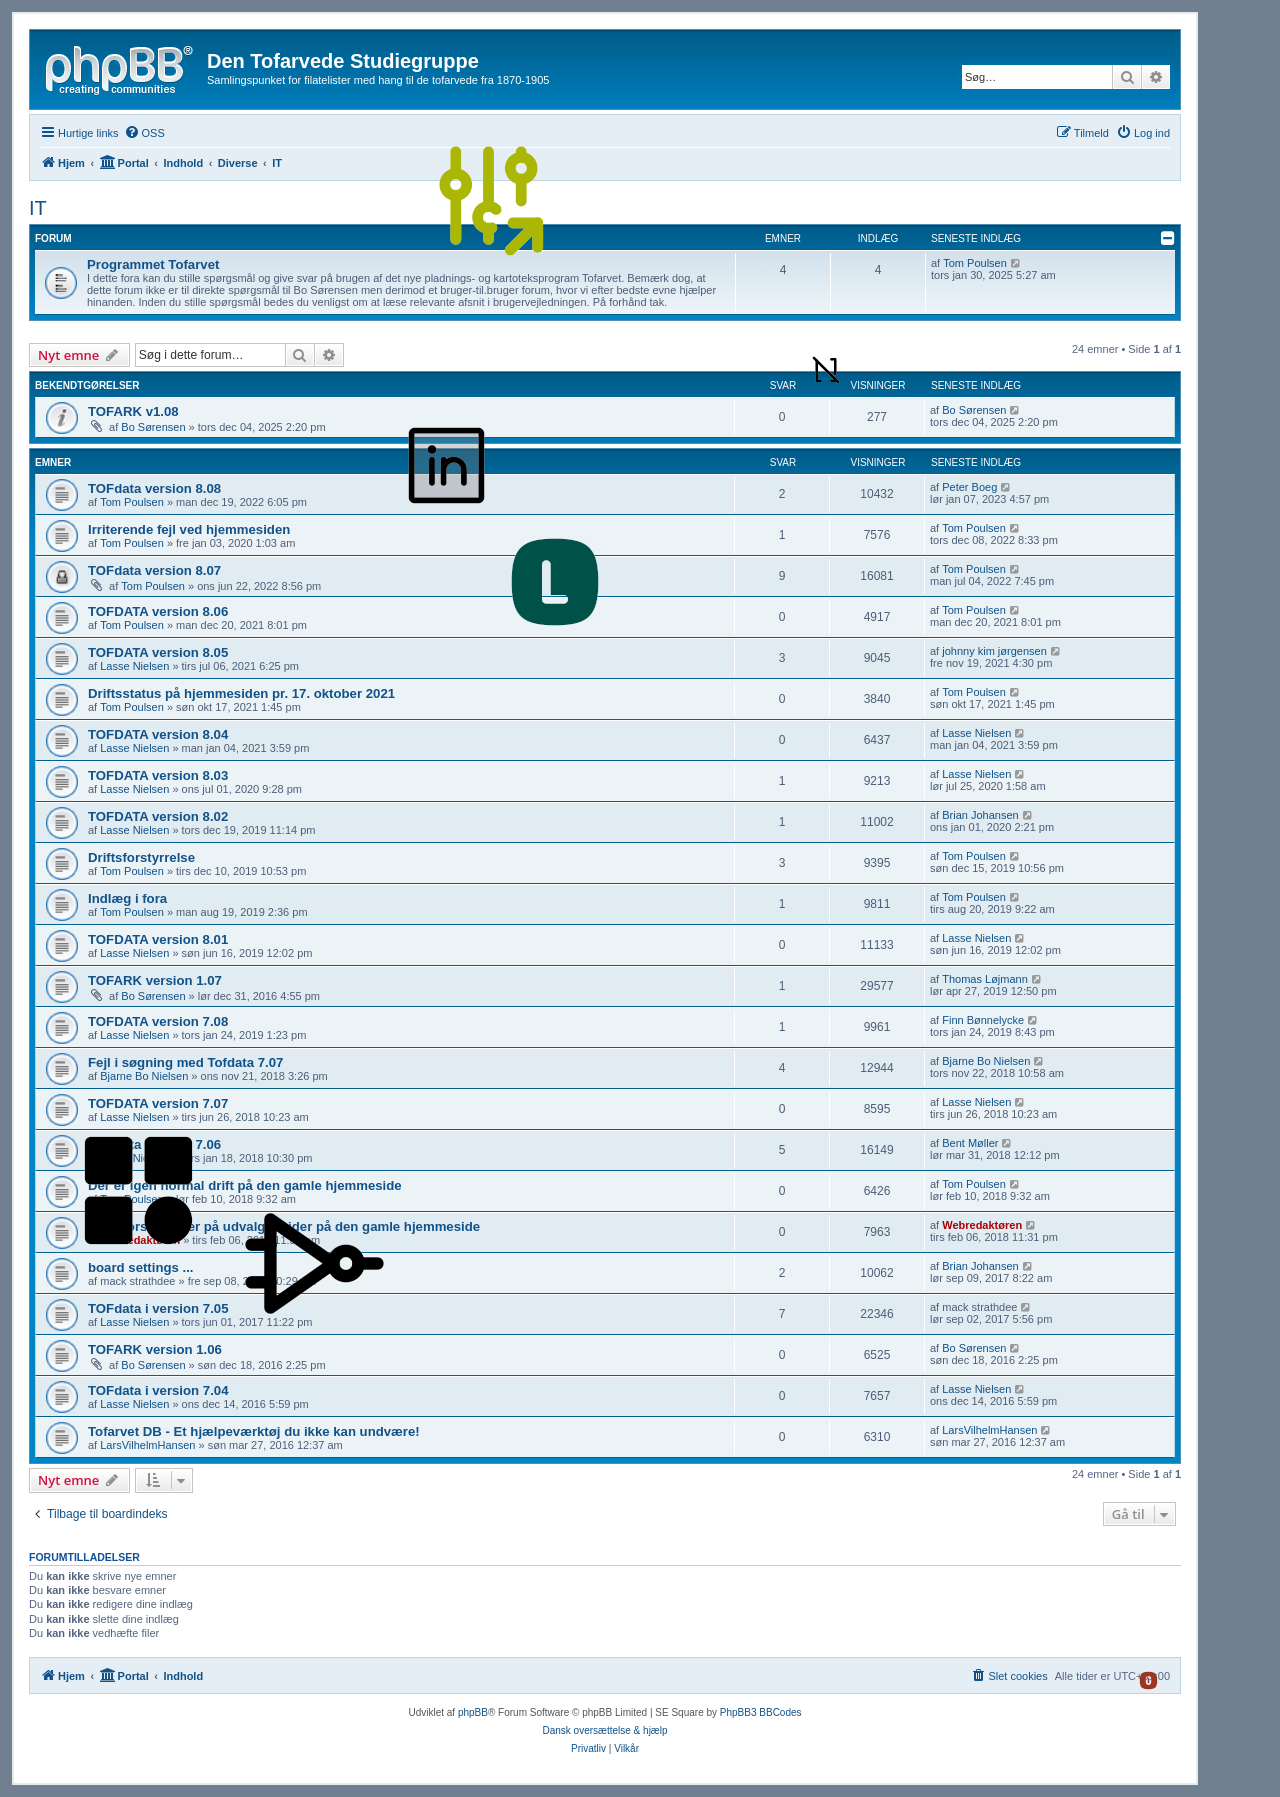 The width and height of the screenshot is (1280, 1797). What do you see at coordinates (446, 465) in the screenshot?
I see `connect with LinkedIn` at bounding box center [446, 465].